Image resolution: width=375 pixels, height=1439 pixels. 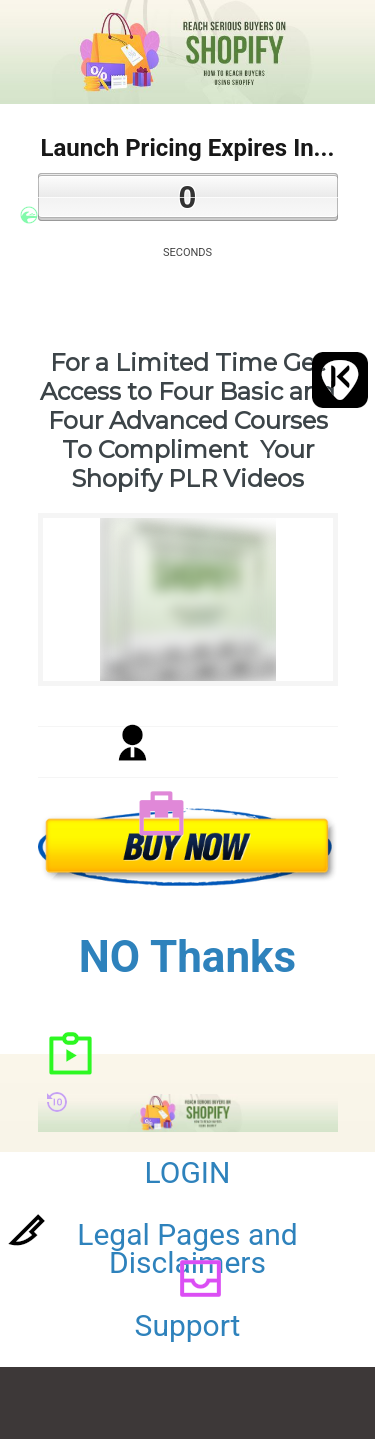 What do you see at coordinates (200, 1278) in the screenshot?
I see `view your inbox` at bounding box center [200, 1278].